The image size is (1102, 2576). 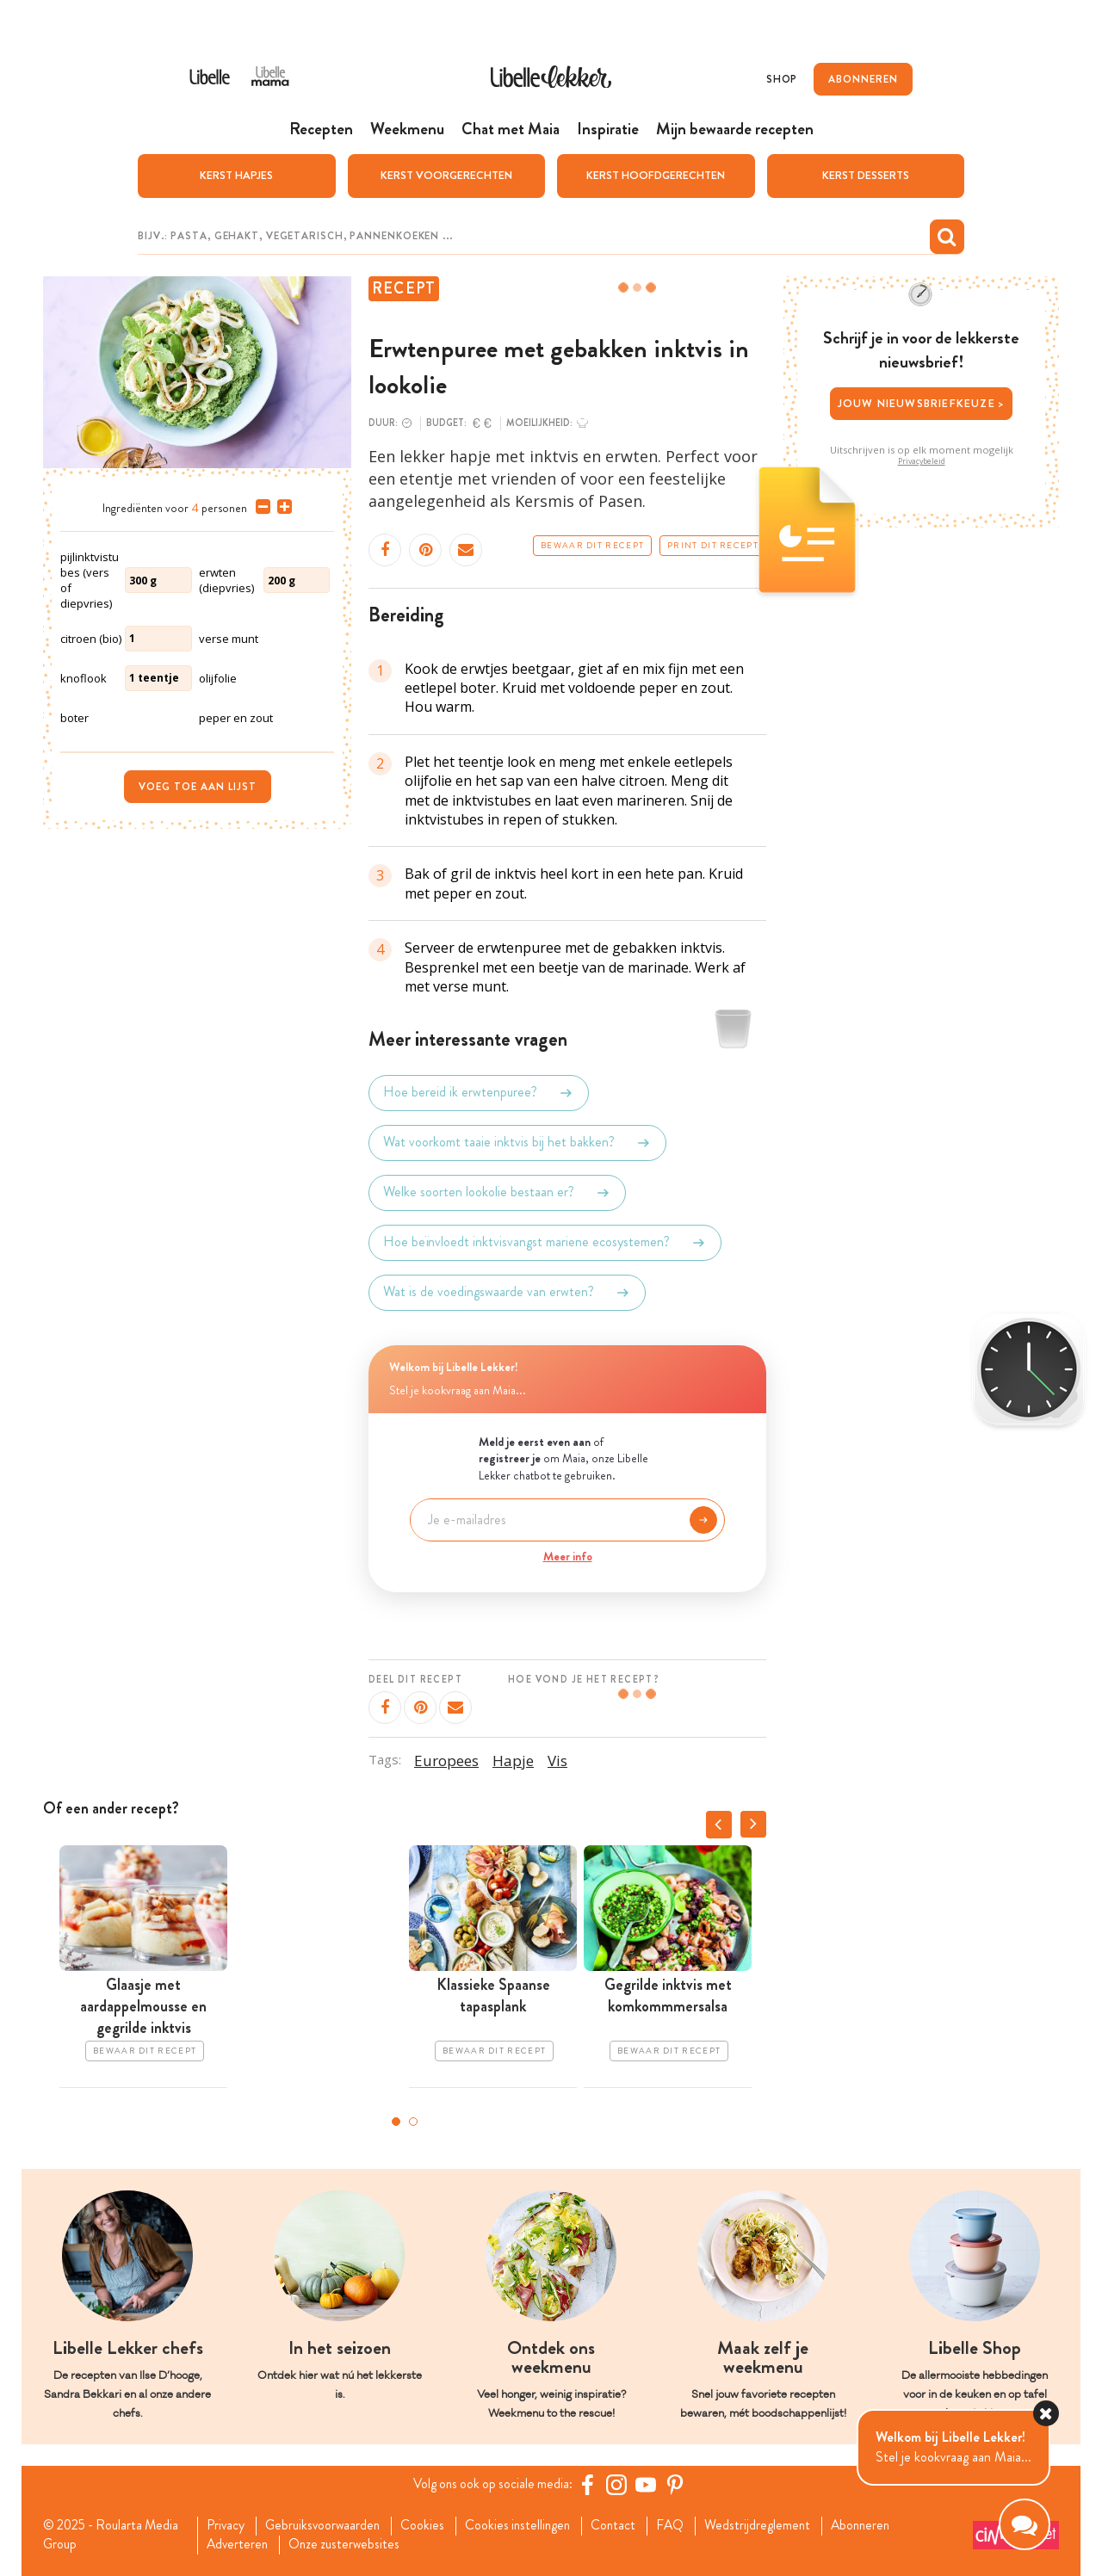 I want to click on open a presentation file, so click(x=807, y=532).